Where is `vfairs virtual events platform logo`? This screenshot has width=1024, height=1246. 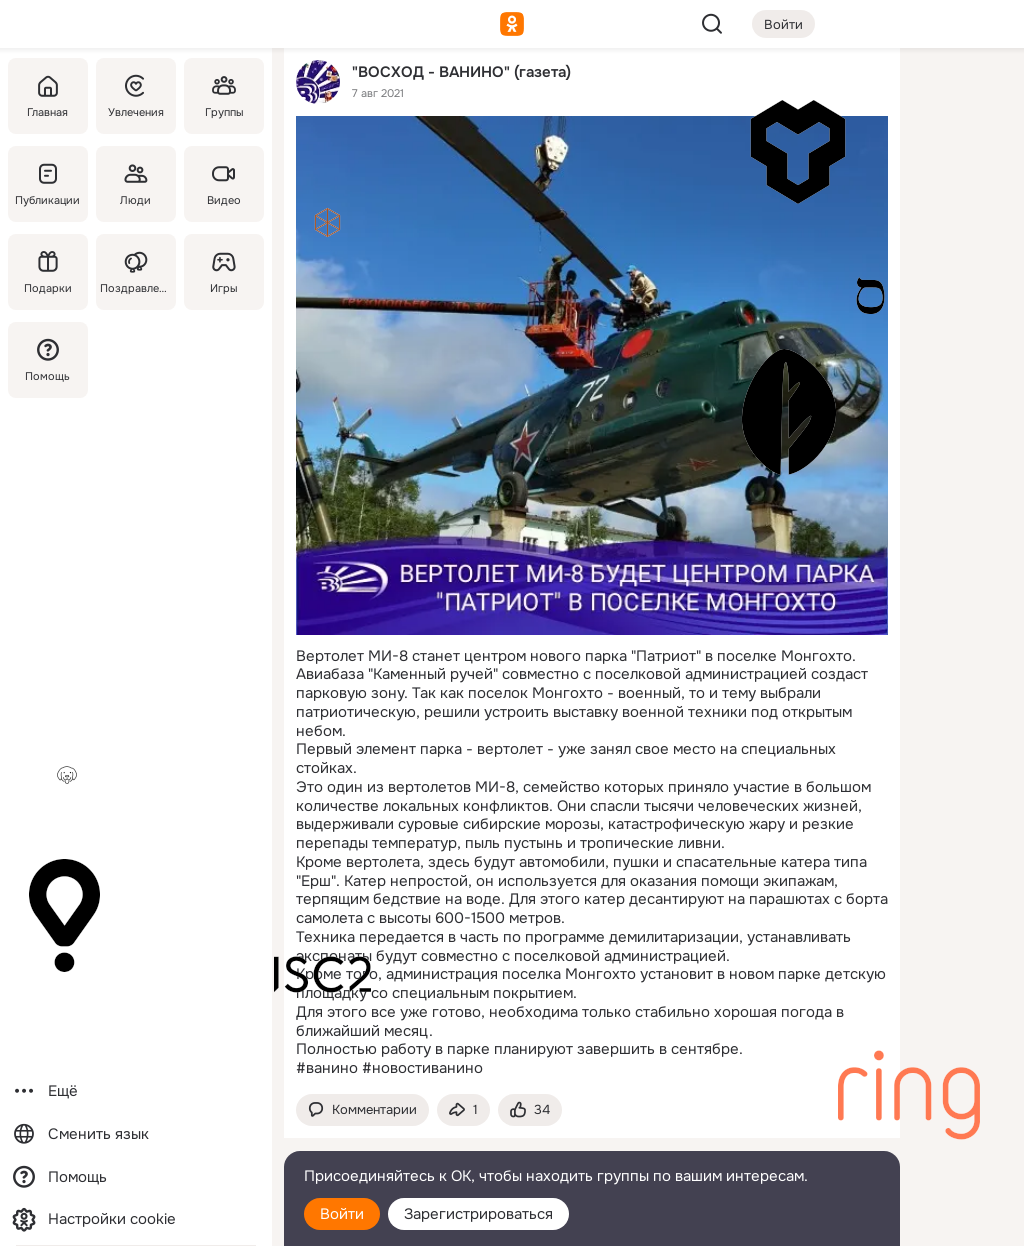 vfairs virtual events platform logo is located at coordinates (327, 222).